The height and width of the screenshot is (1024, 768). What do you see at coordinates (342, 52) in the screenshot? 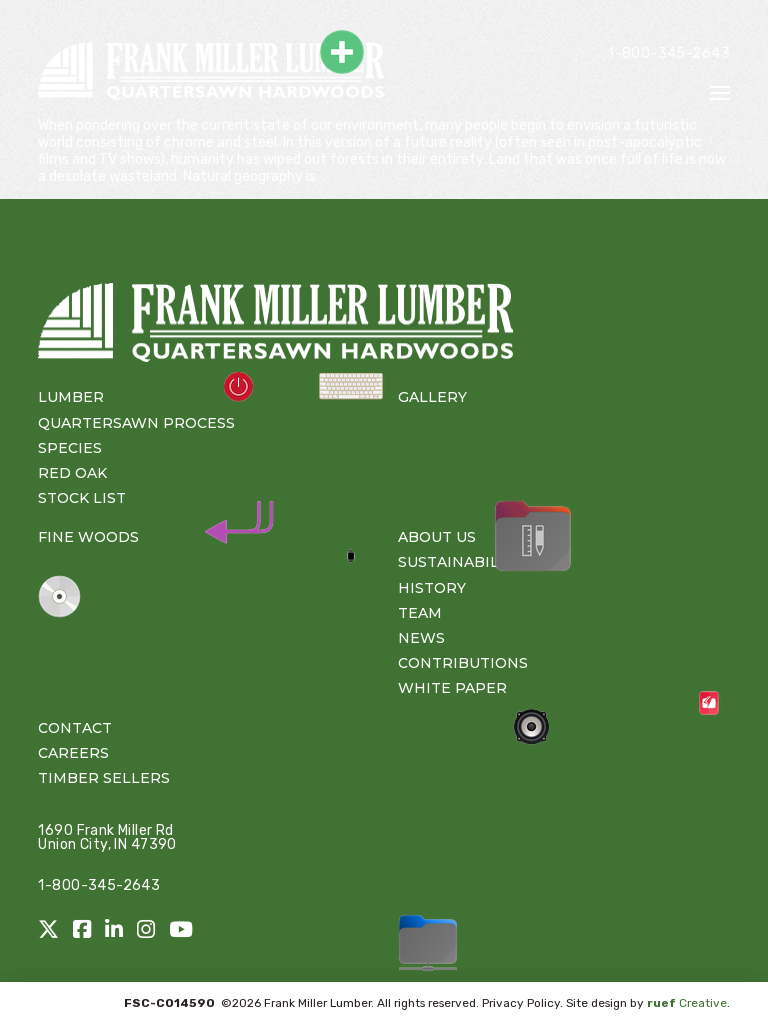
I see `indicates a newly added file in version control` at bounding box center [342, 52].